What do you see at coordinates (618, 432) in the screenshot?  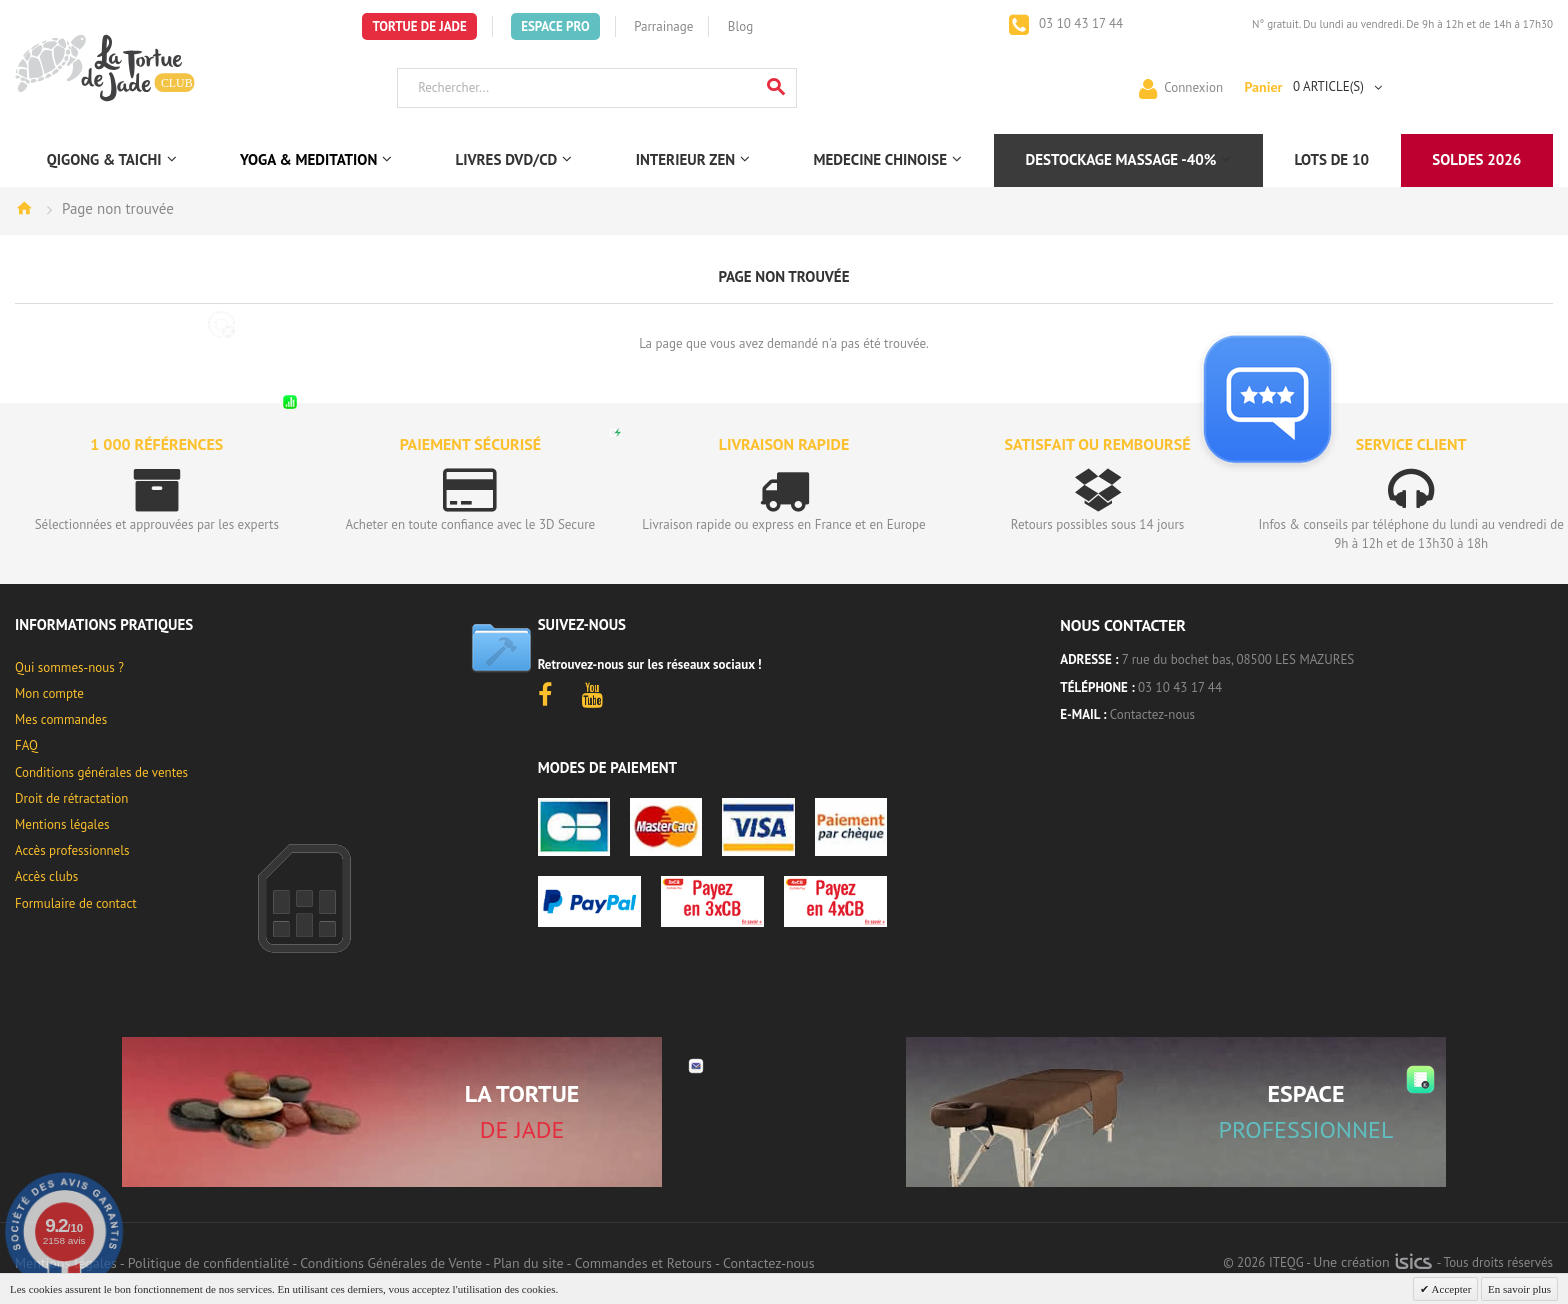 I see `battery at 40% and currently charging` at bounding box center [618, 432].